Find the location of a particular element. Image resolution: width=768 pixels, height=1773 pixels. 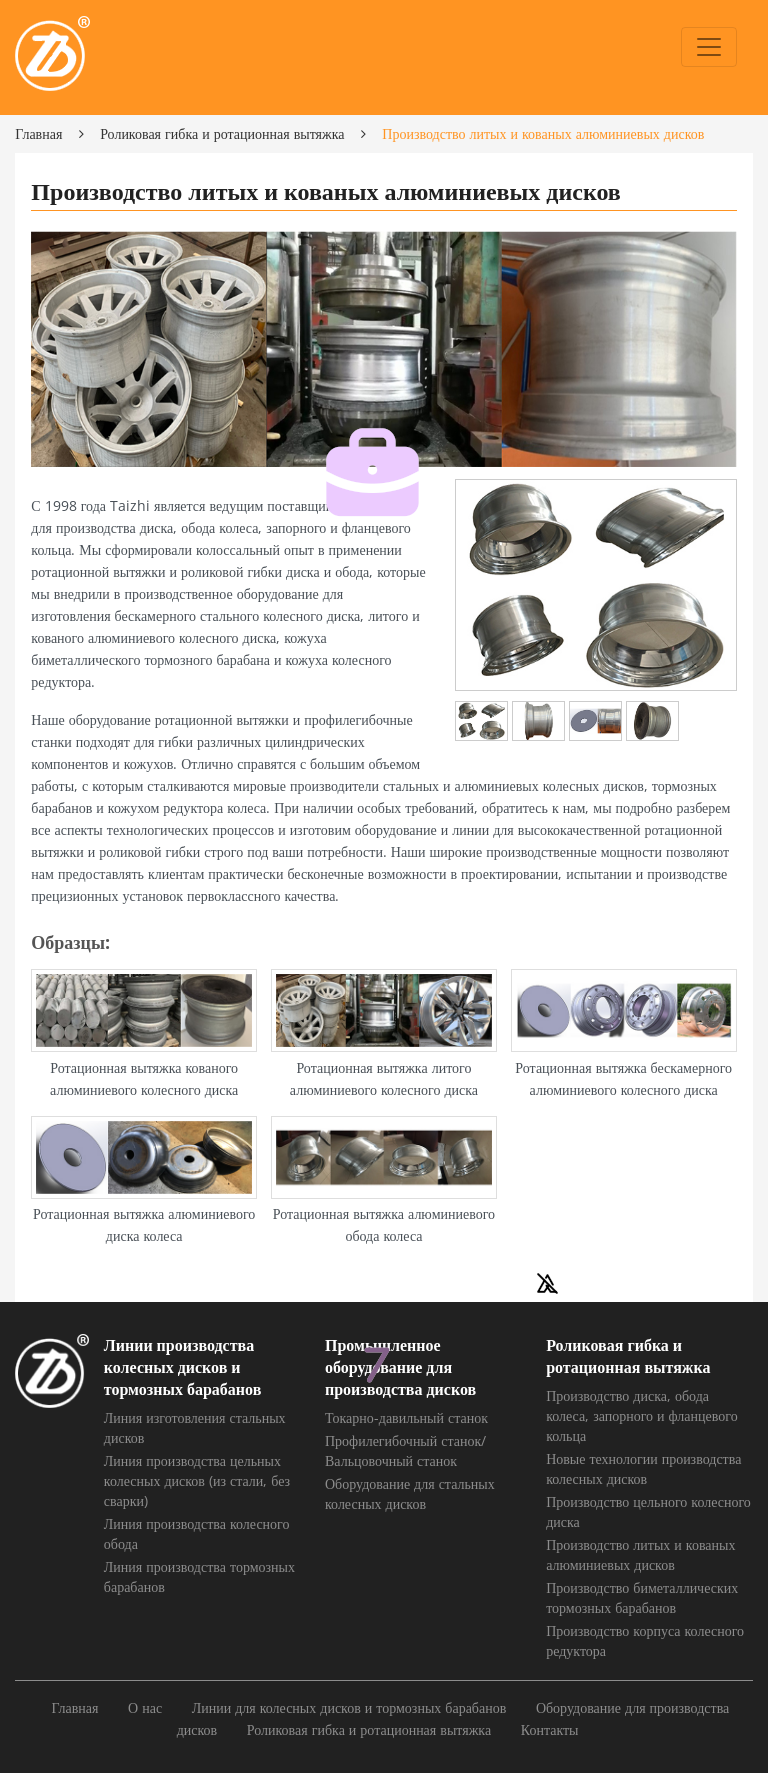

camping site unavailable or closed is located at coordinates (547, 1283).